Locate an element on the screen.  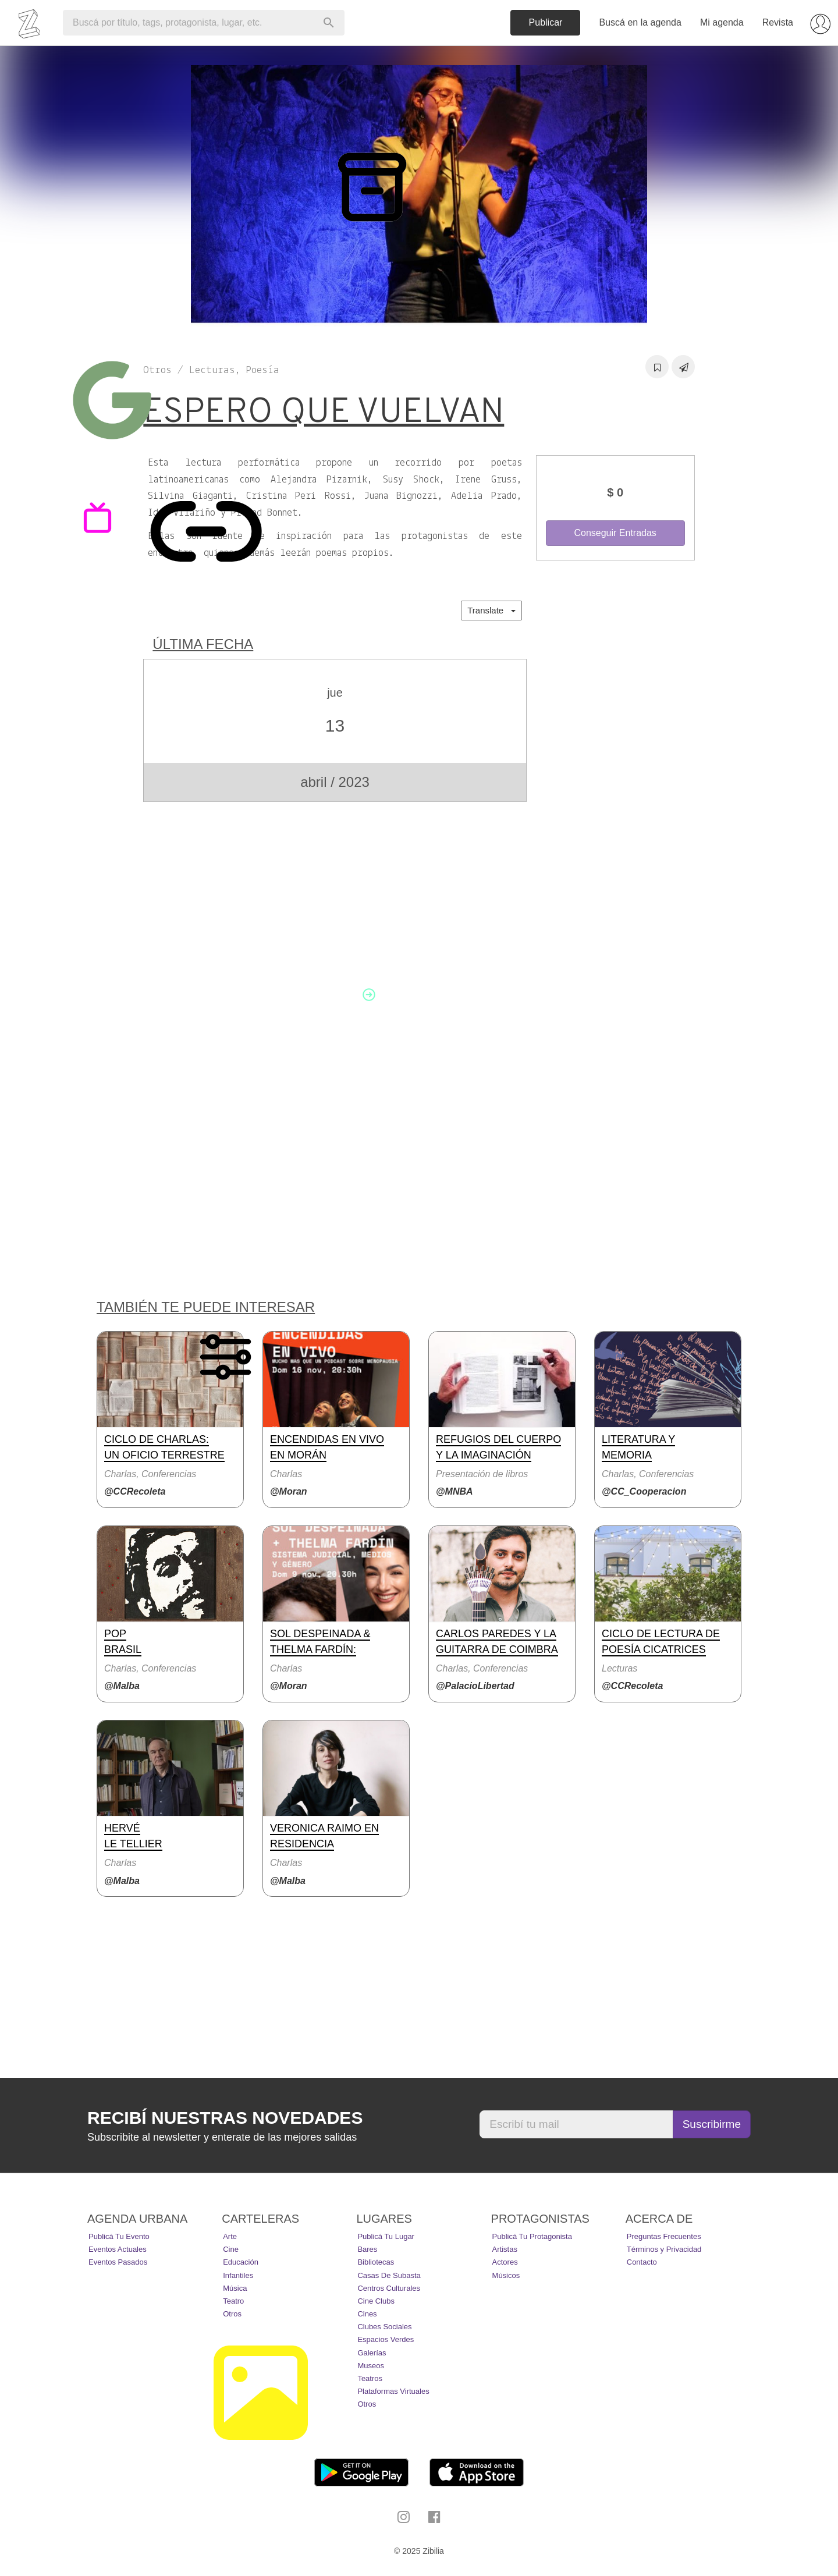
view photos or images is located at coordinates (261, 2393).